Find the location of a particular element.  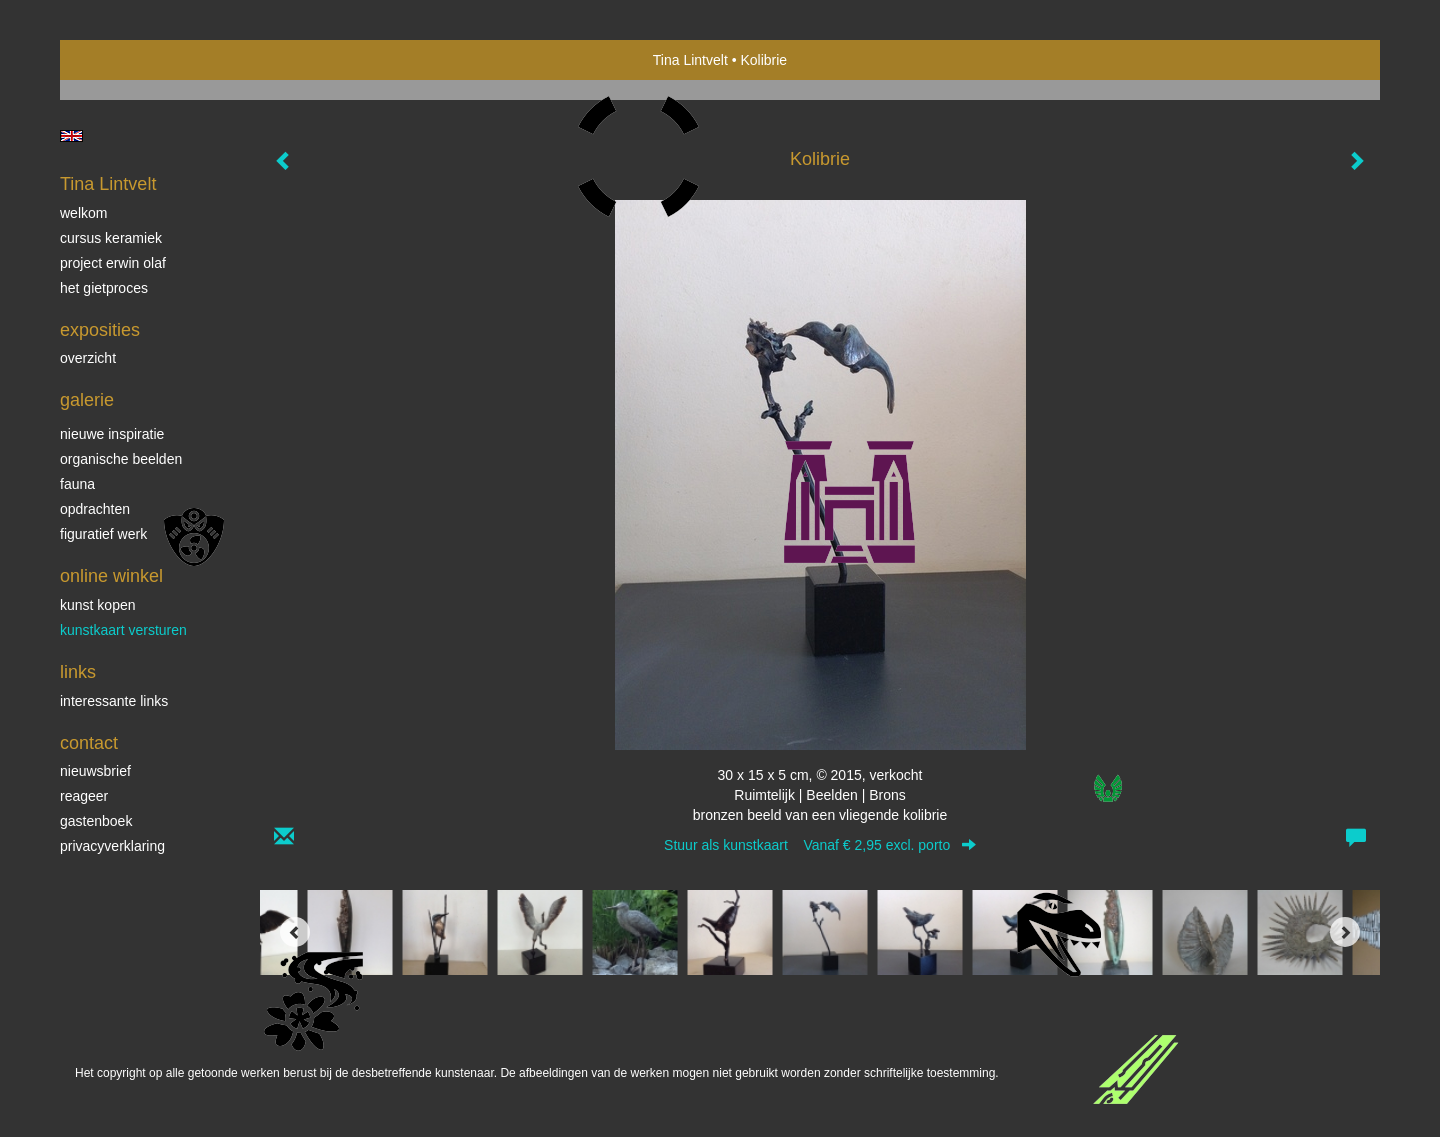

select angel or celestial character class is located at coordinates (1108, 788).